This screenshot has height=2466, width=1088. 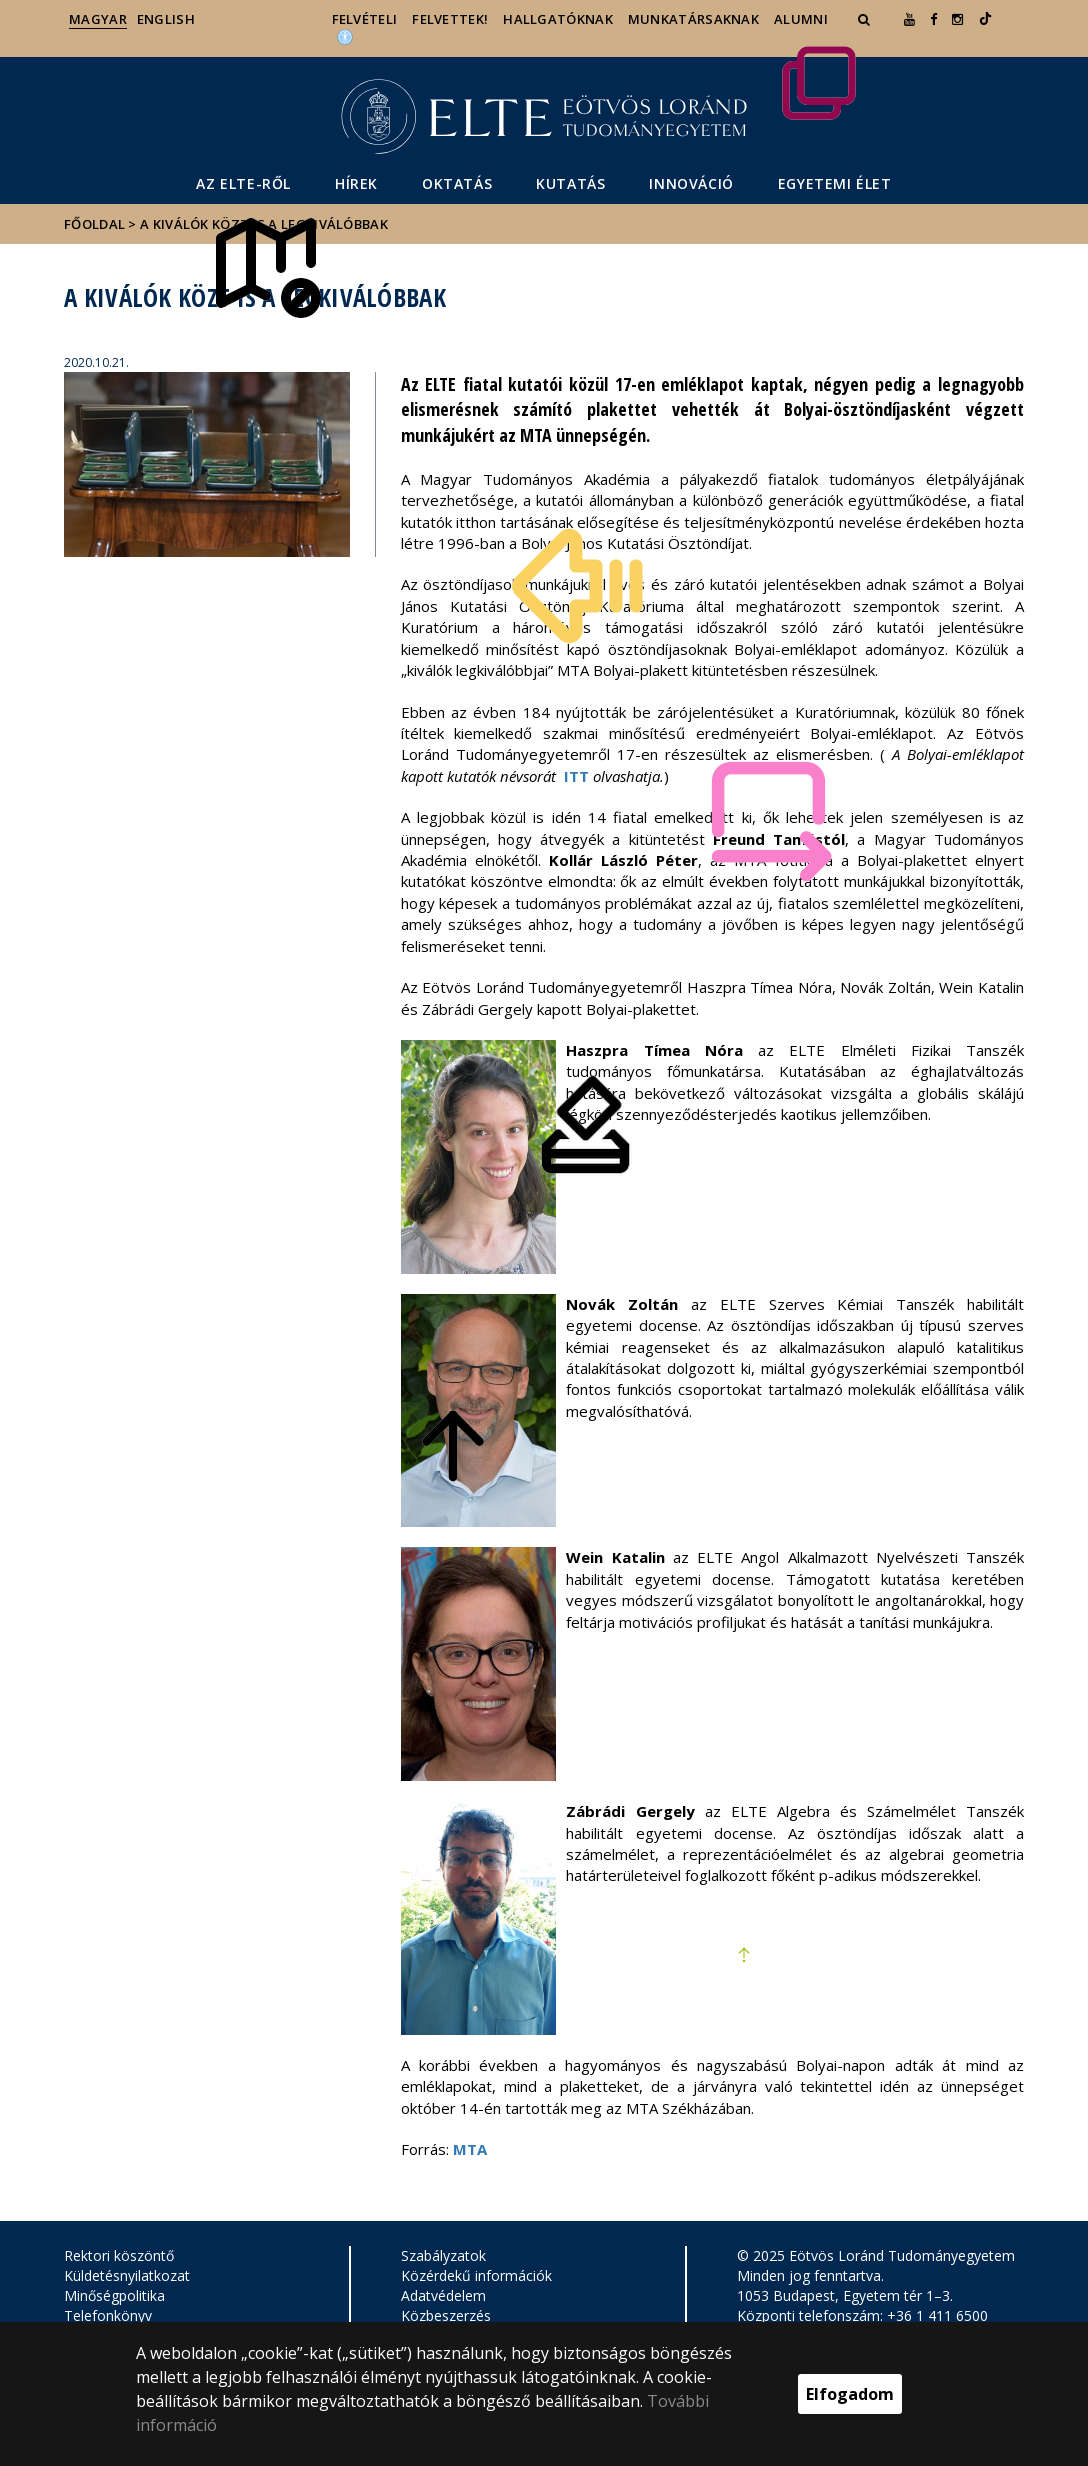 What do you see at coordinates (453, 1446) in the screenshot?
I see `move up or scroll to top` at bounding box center [453, 1446].